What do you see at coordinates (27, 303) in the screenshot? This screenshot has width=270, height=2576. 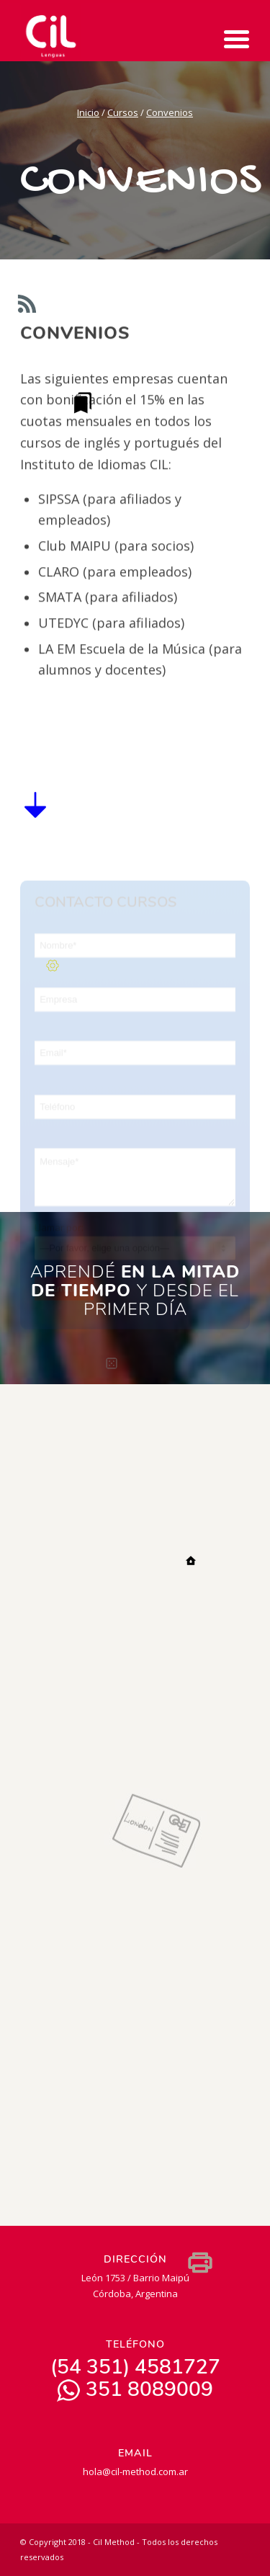 I see `subscribe to RSS feed` at bounding box center [27, 303].